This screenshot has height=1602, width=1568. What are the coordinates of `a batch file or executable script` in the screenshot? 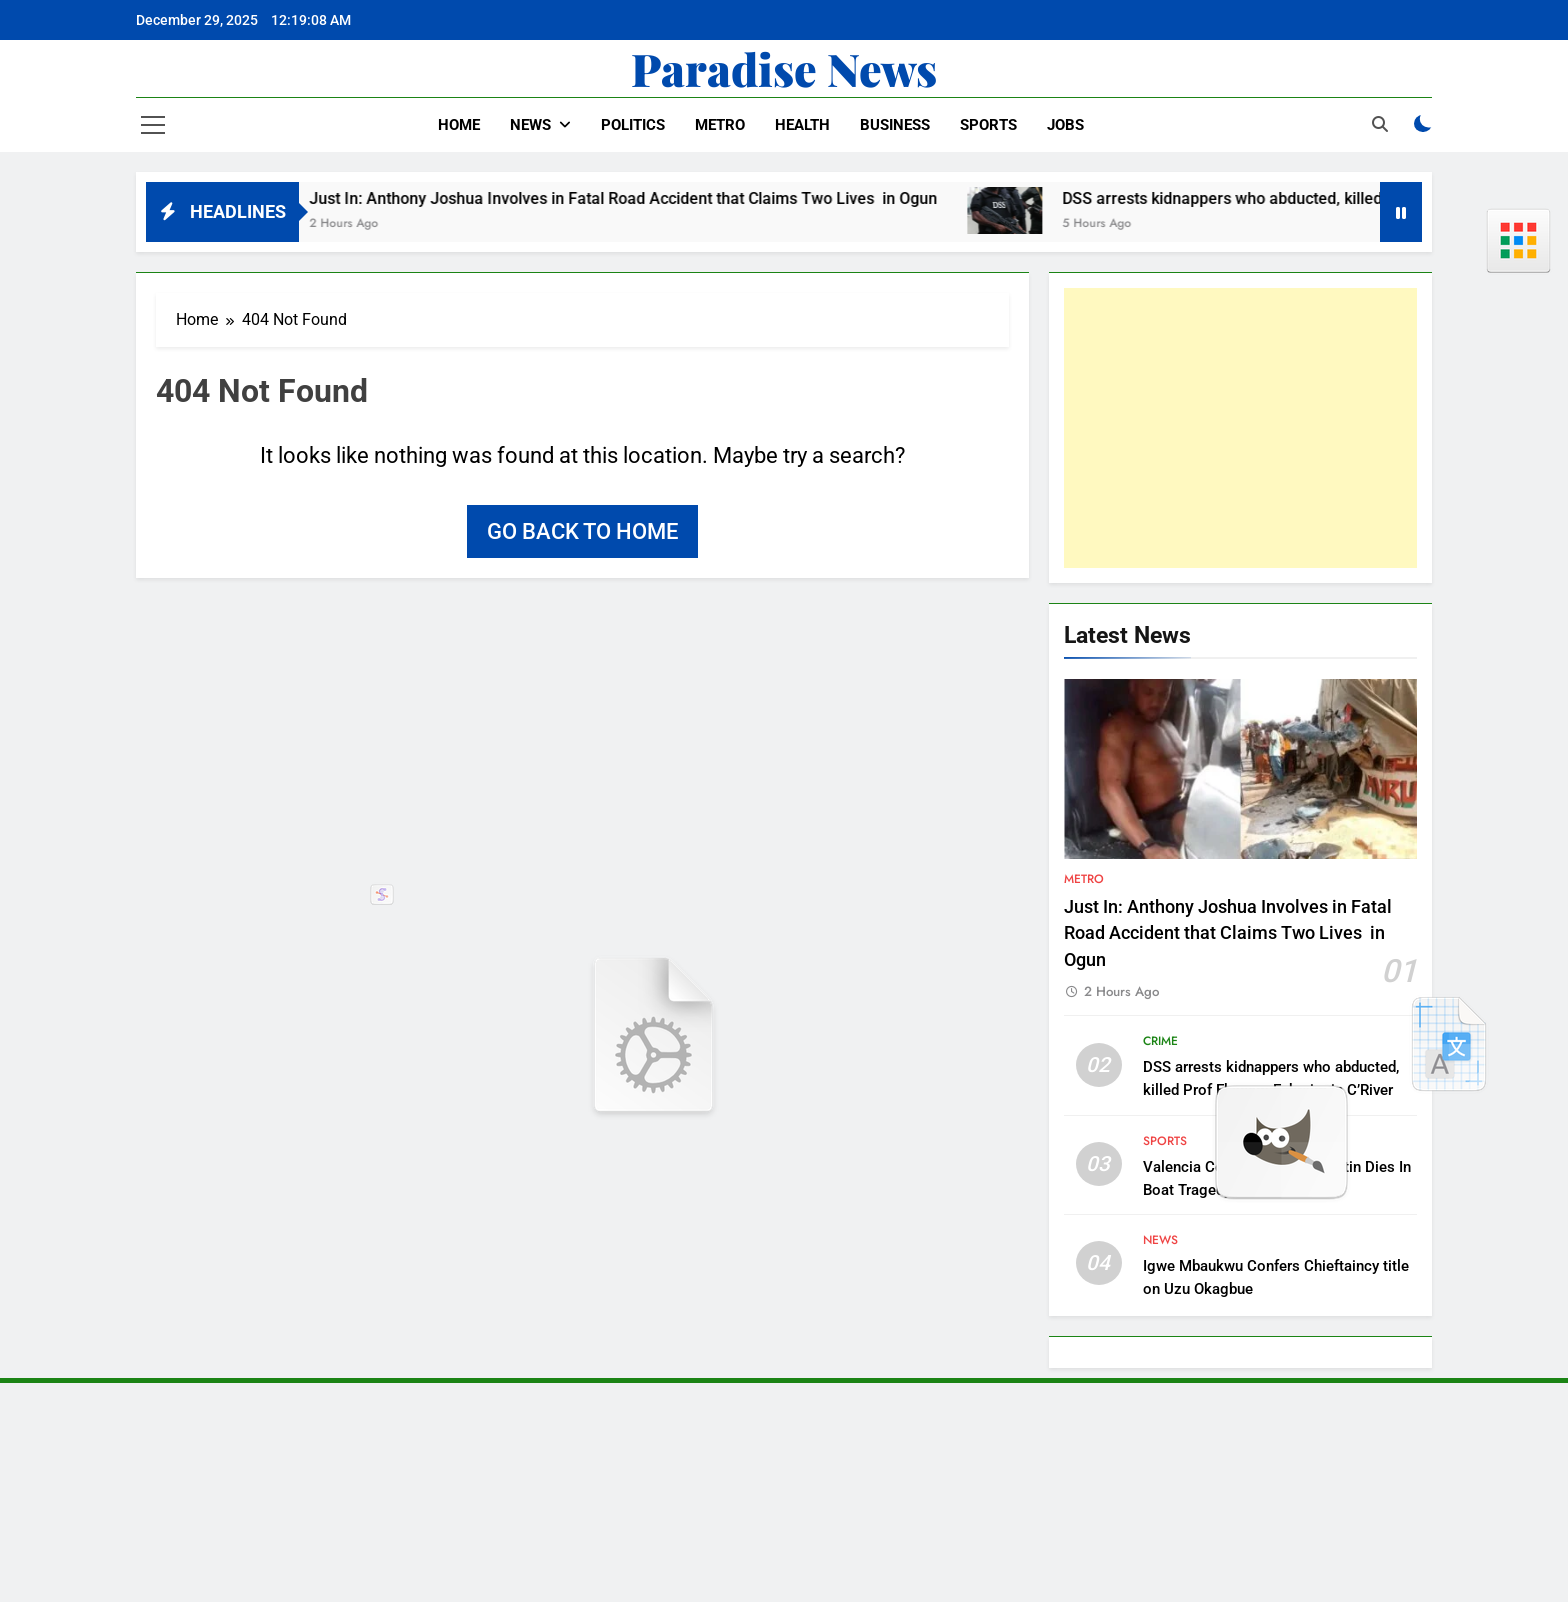 It's located at (653, 1037).